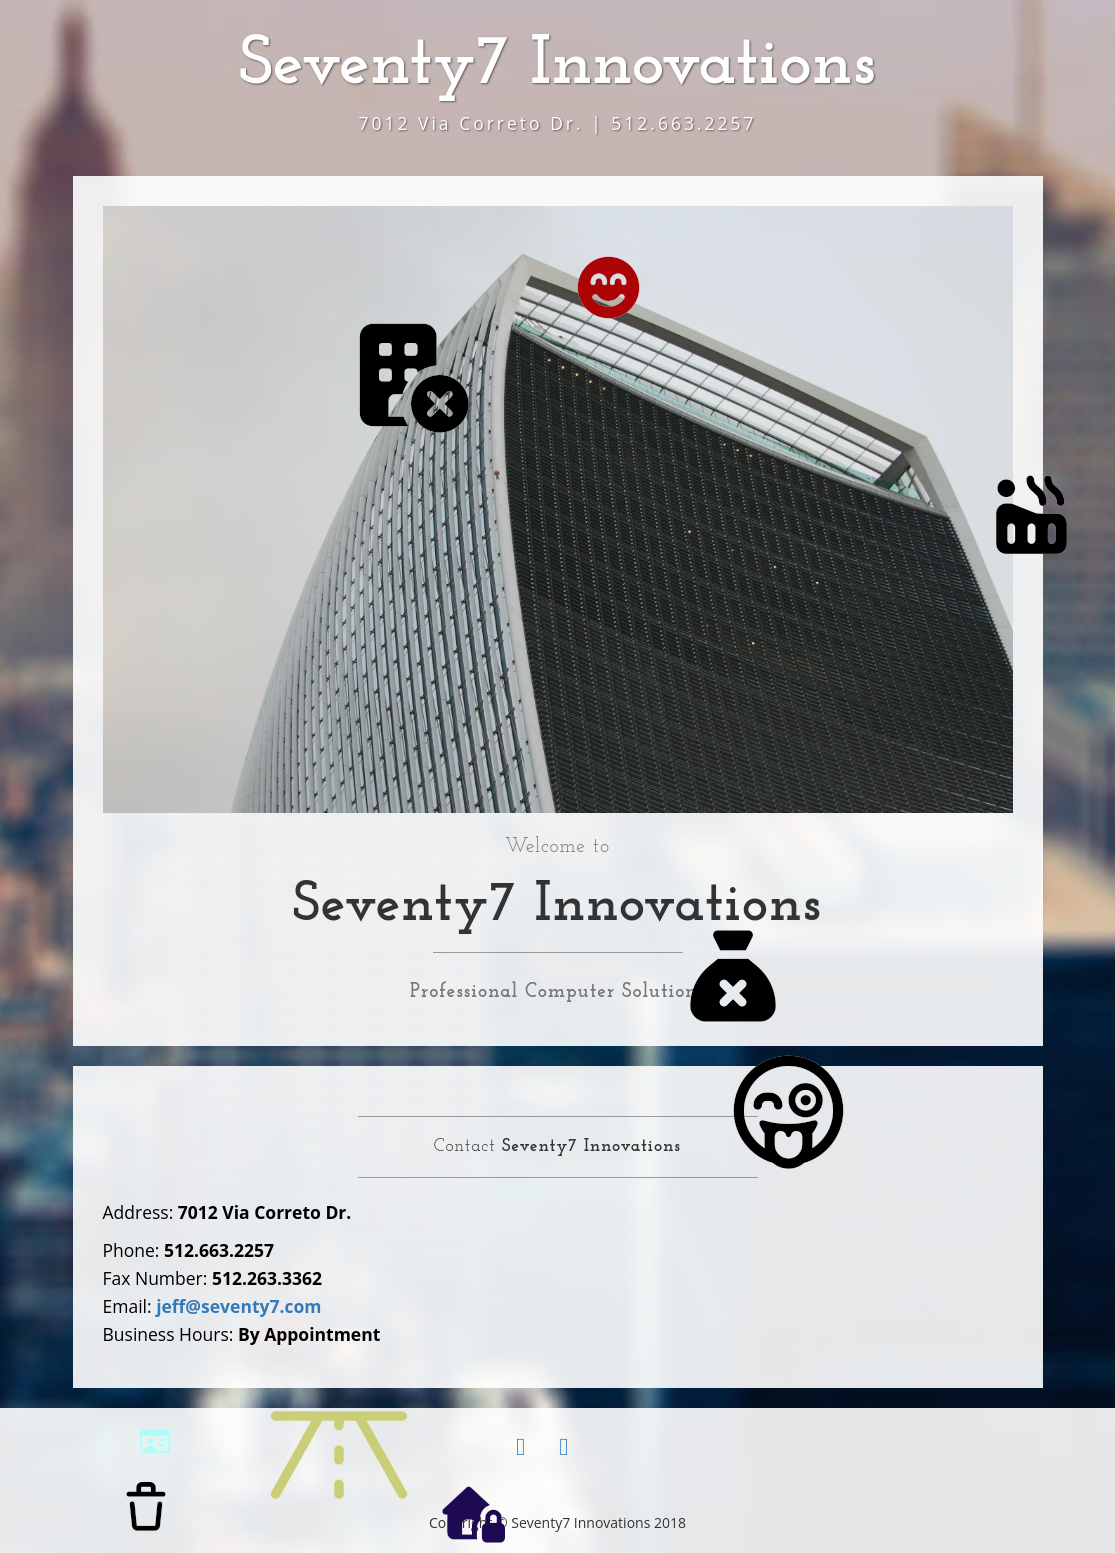 This screenshot has height=1553, width=1115. What do you see at coordinates (155, 1441) in the screenshot?
I see `view your profile or identification details` at bounding box center [155, 1441].